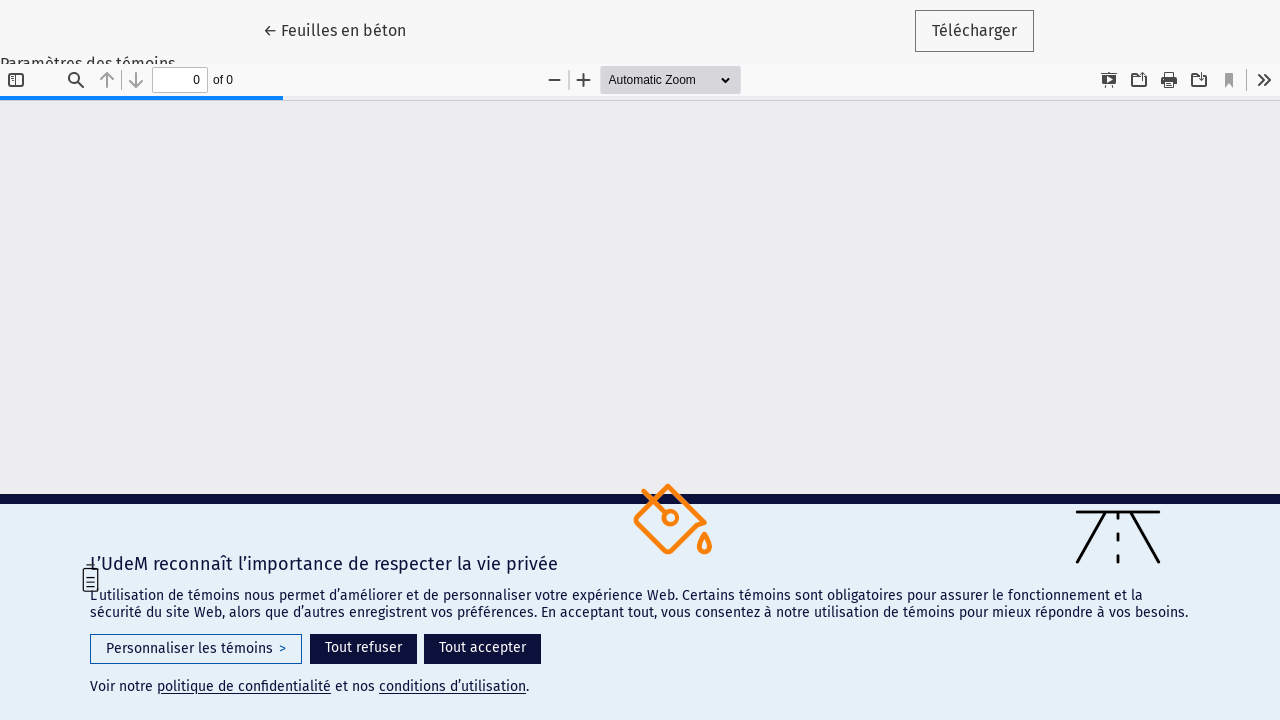 The image size is (1280, 720). What do you see at coordinates (1118, 537) in the screenshot?
I see `view directions or navigation` at bounding box center [1118, 537].